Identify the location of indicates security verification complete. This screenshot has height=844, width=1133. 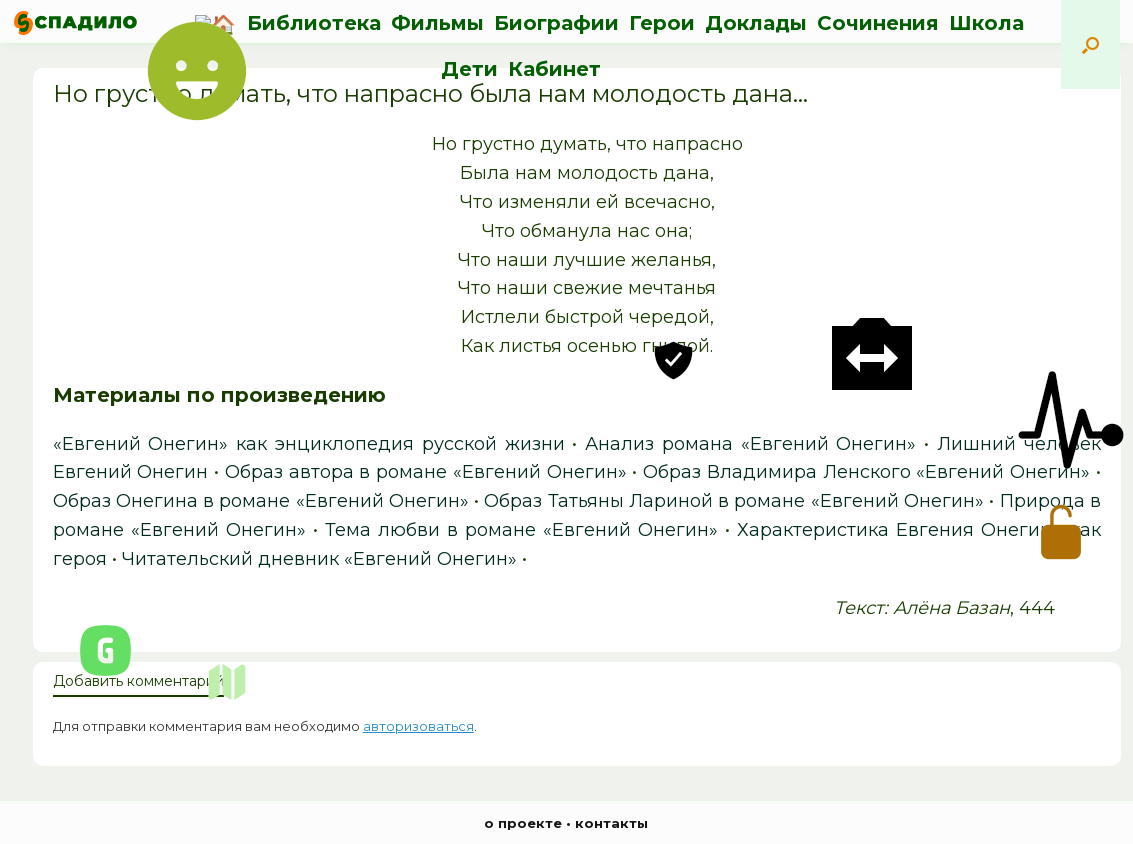
(673, 360).